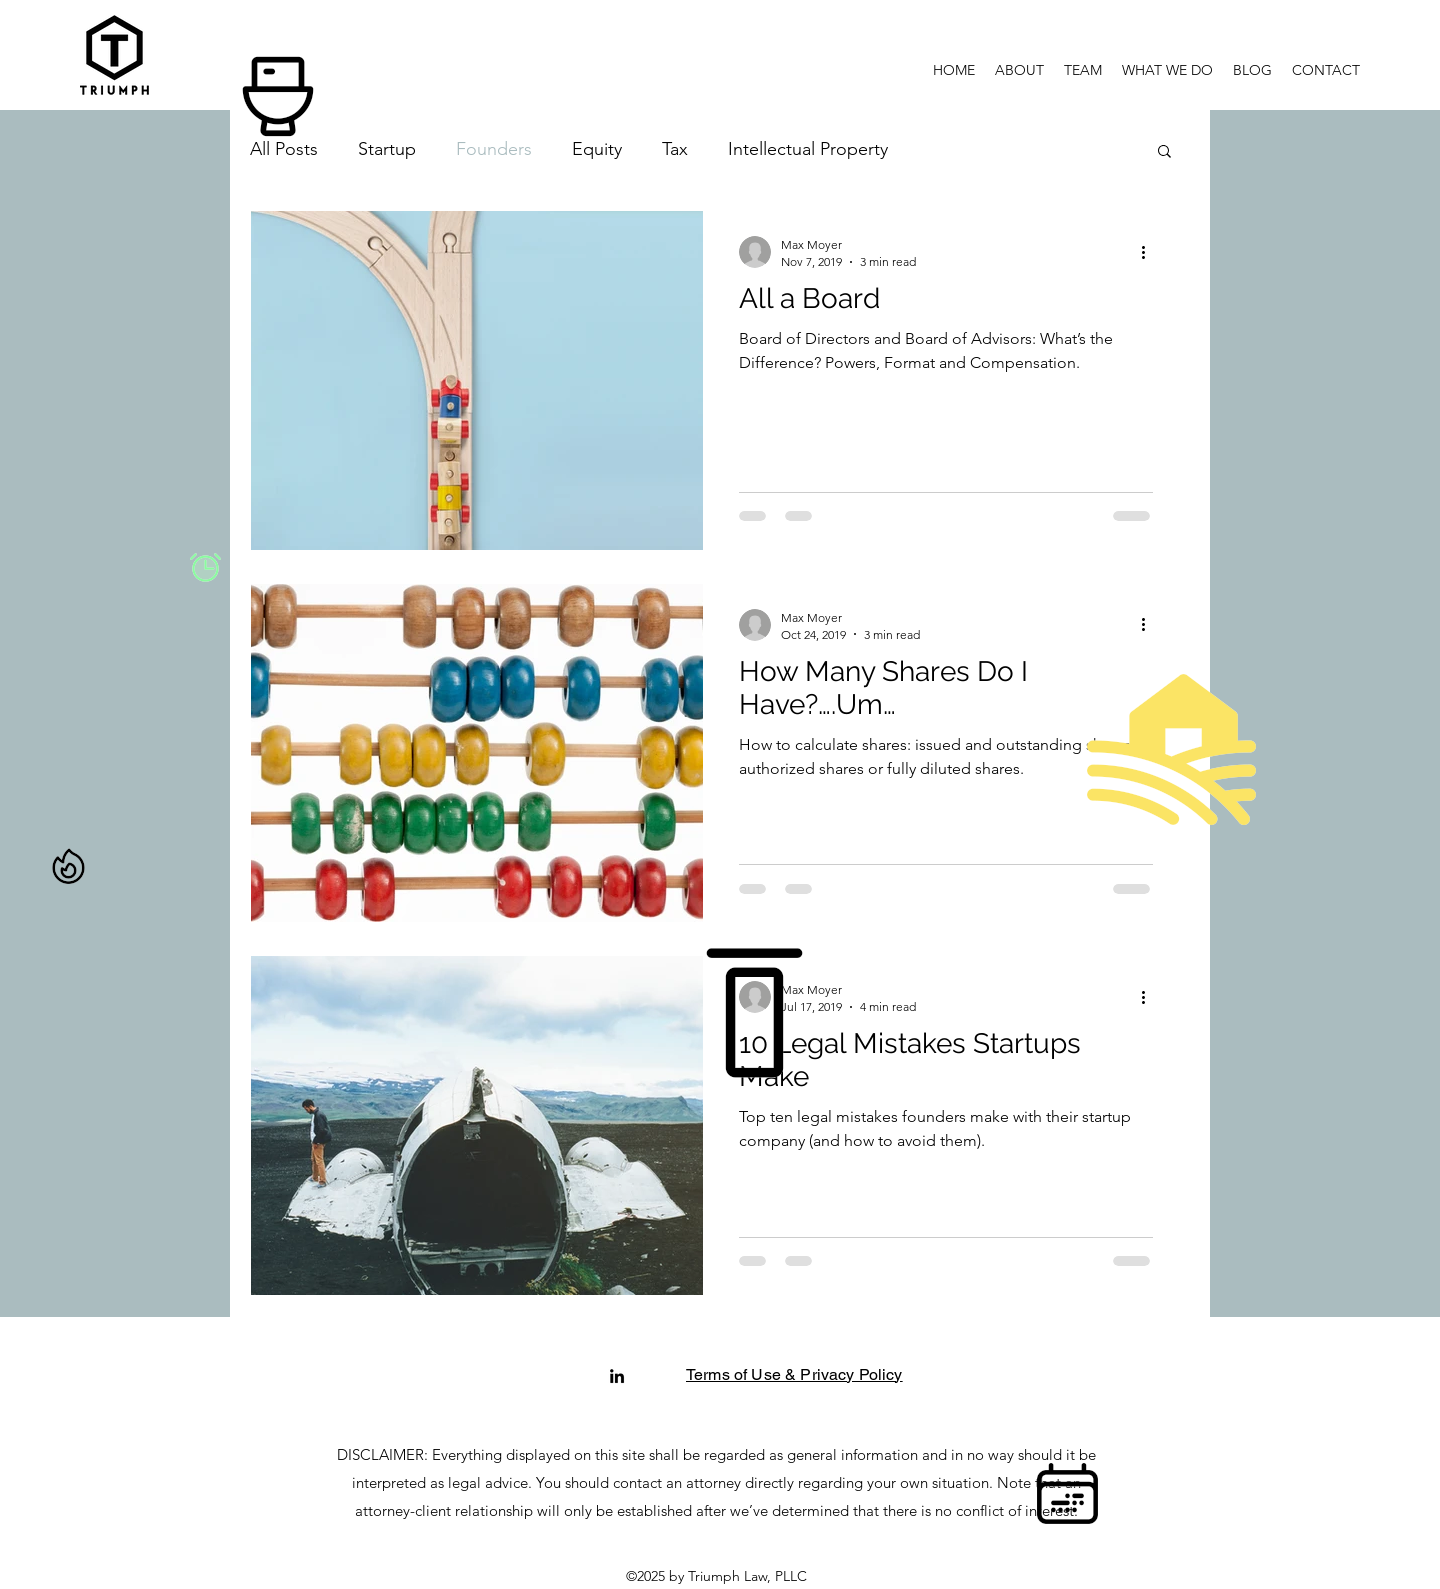 This screenshot has width=1440, height=1589. I want to click on set an alarm or timer, so click(205, 567).